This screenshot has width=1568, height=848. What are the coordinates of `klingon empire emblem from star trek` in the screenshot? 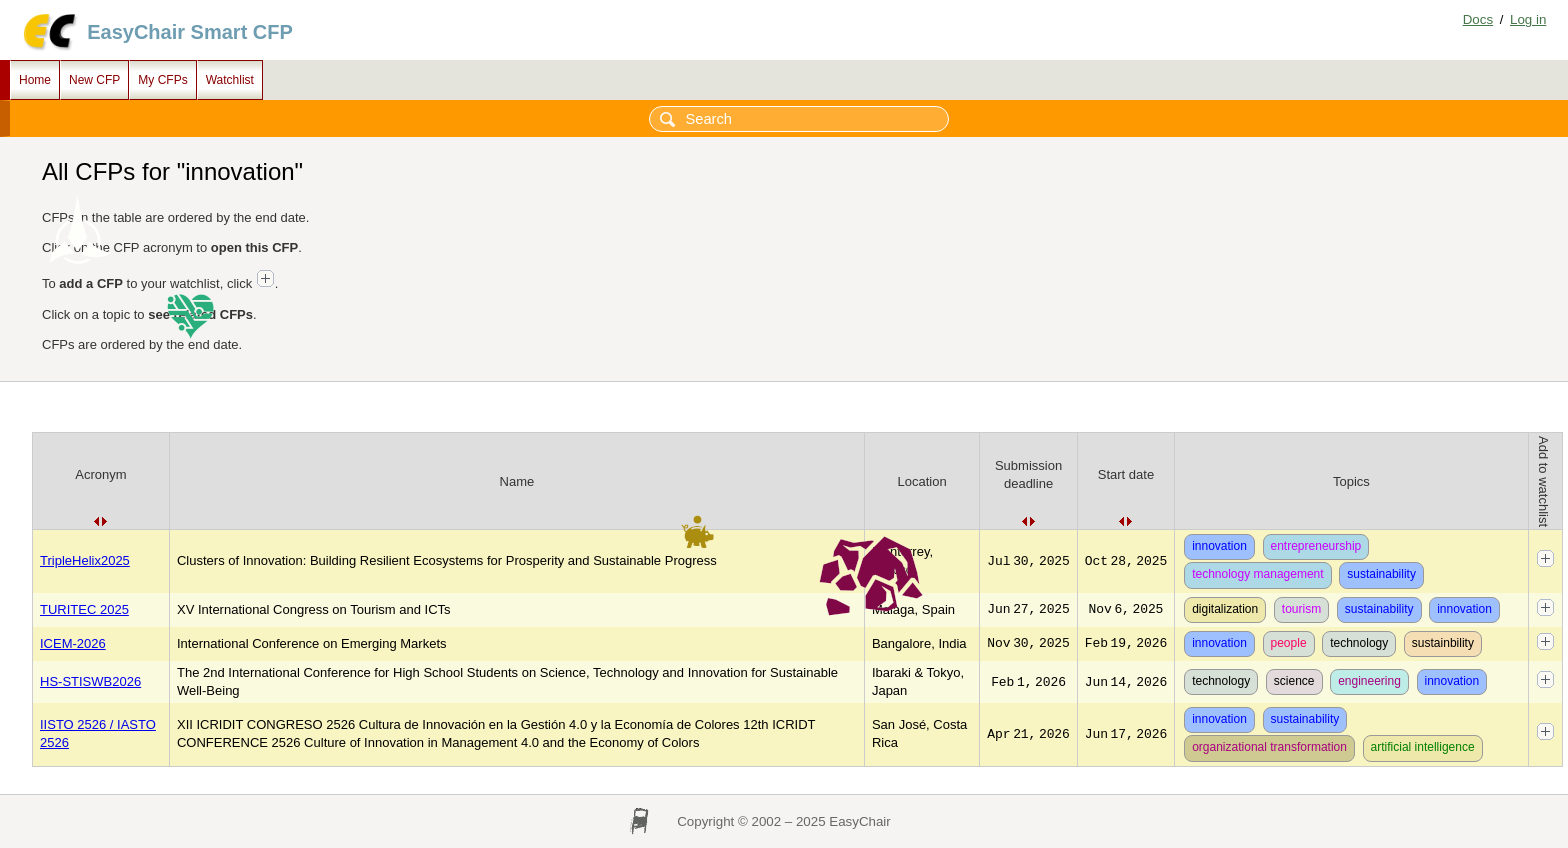 It's located at (80, 229).